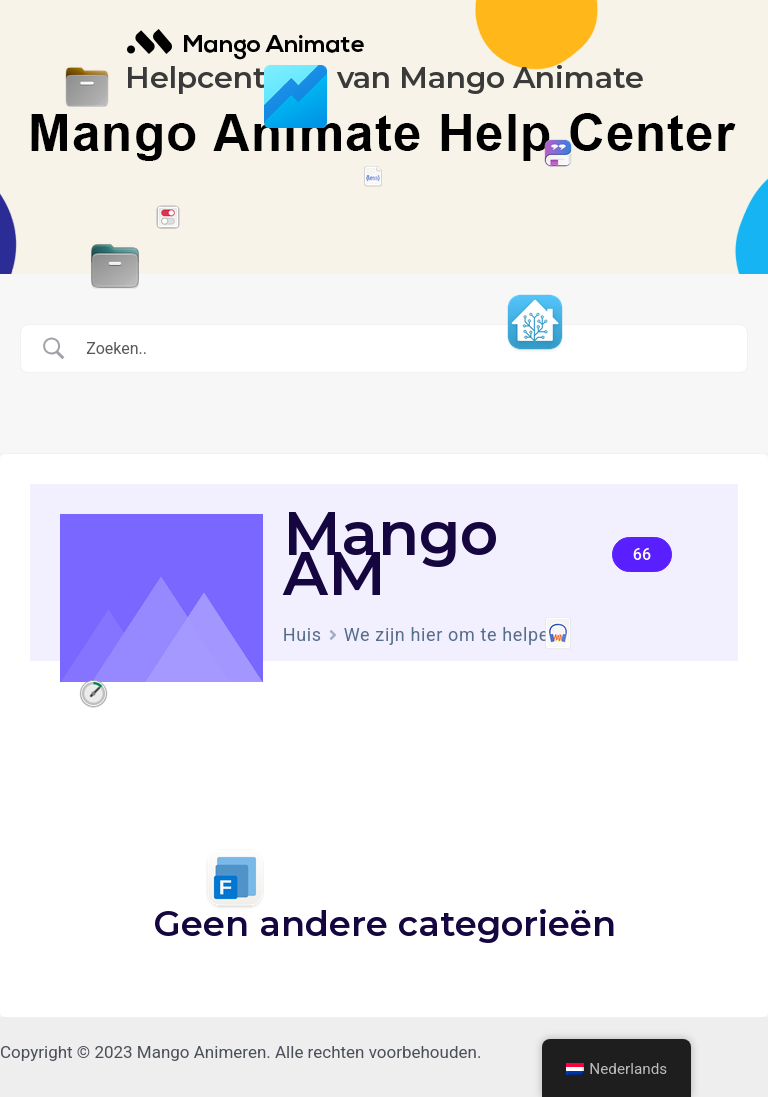  I want to click on open citations manager app, so click(558, 153).